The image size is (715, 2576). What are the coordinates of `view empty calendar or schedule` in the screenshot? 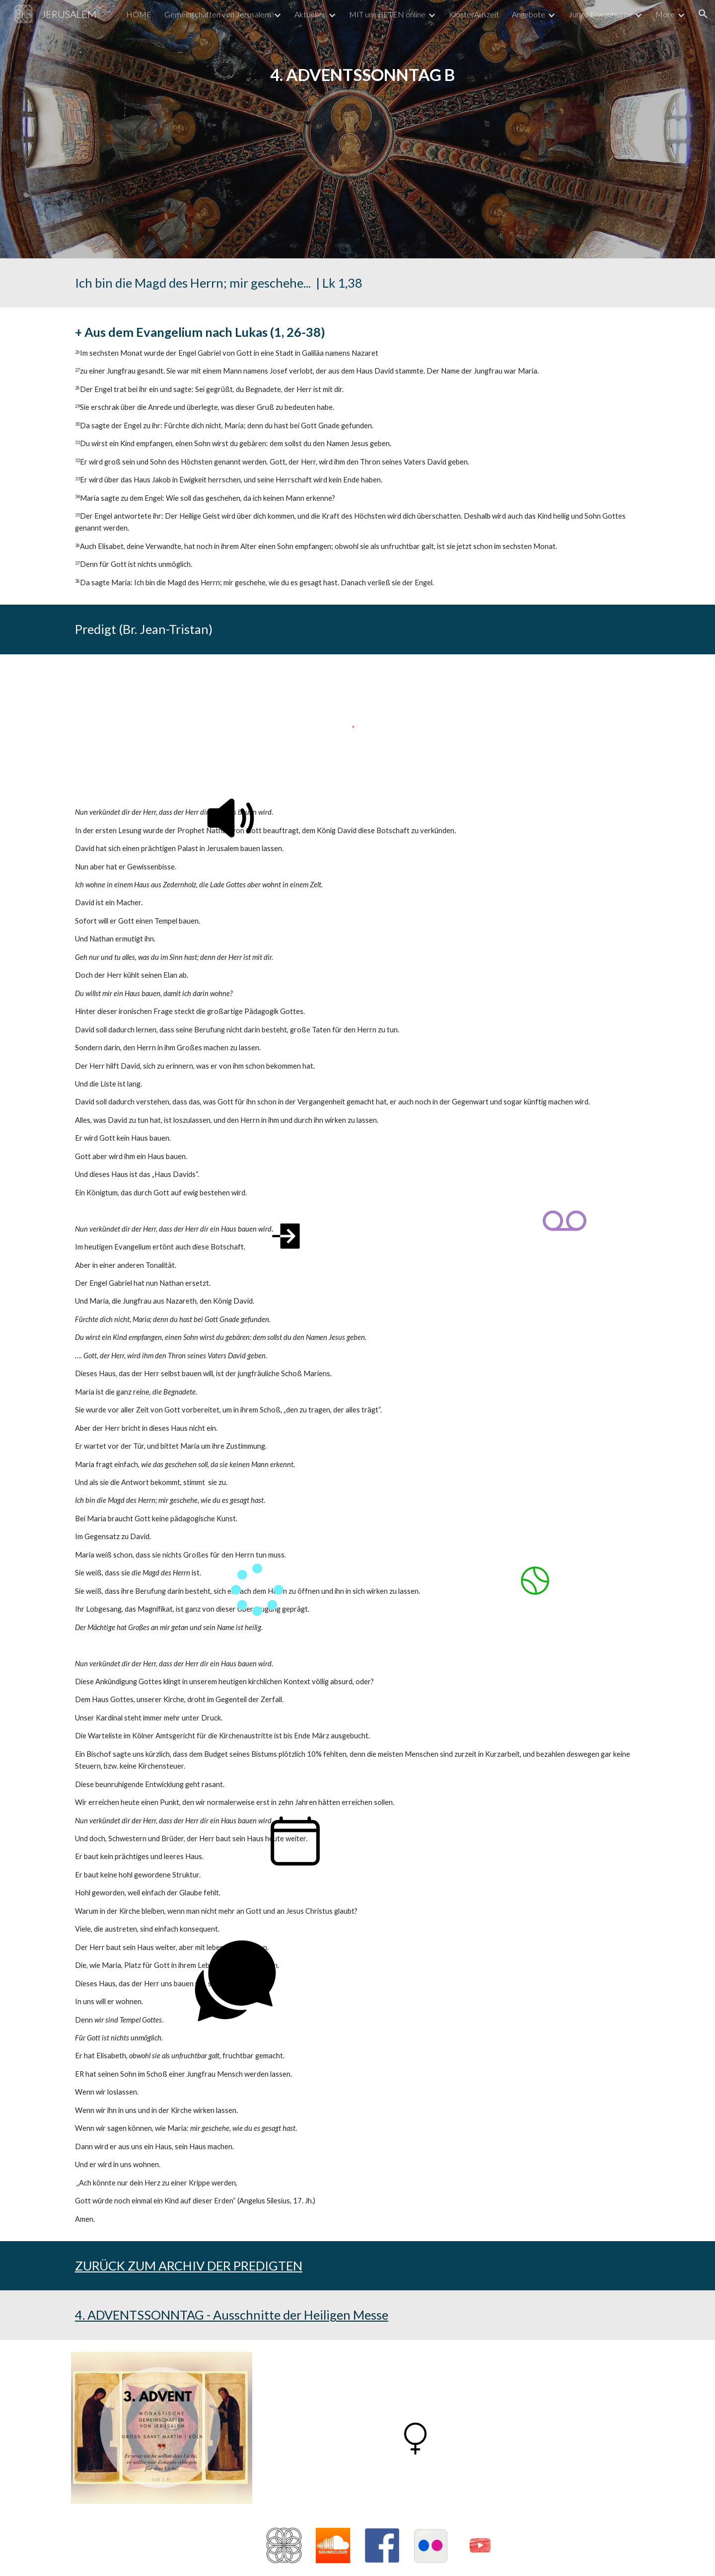 It's located at (295, 1841).